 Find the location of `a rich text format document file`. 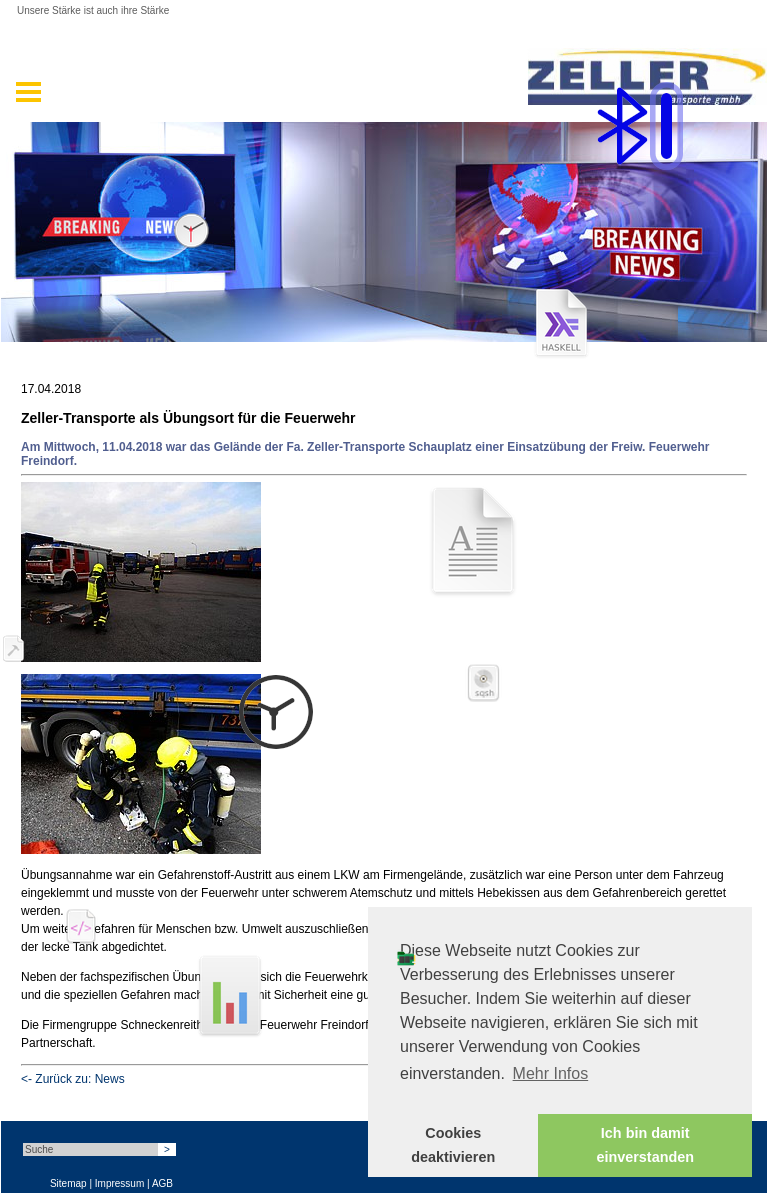

a rich text format document file is located at coordinates (473, 542).